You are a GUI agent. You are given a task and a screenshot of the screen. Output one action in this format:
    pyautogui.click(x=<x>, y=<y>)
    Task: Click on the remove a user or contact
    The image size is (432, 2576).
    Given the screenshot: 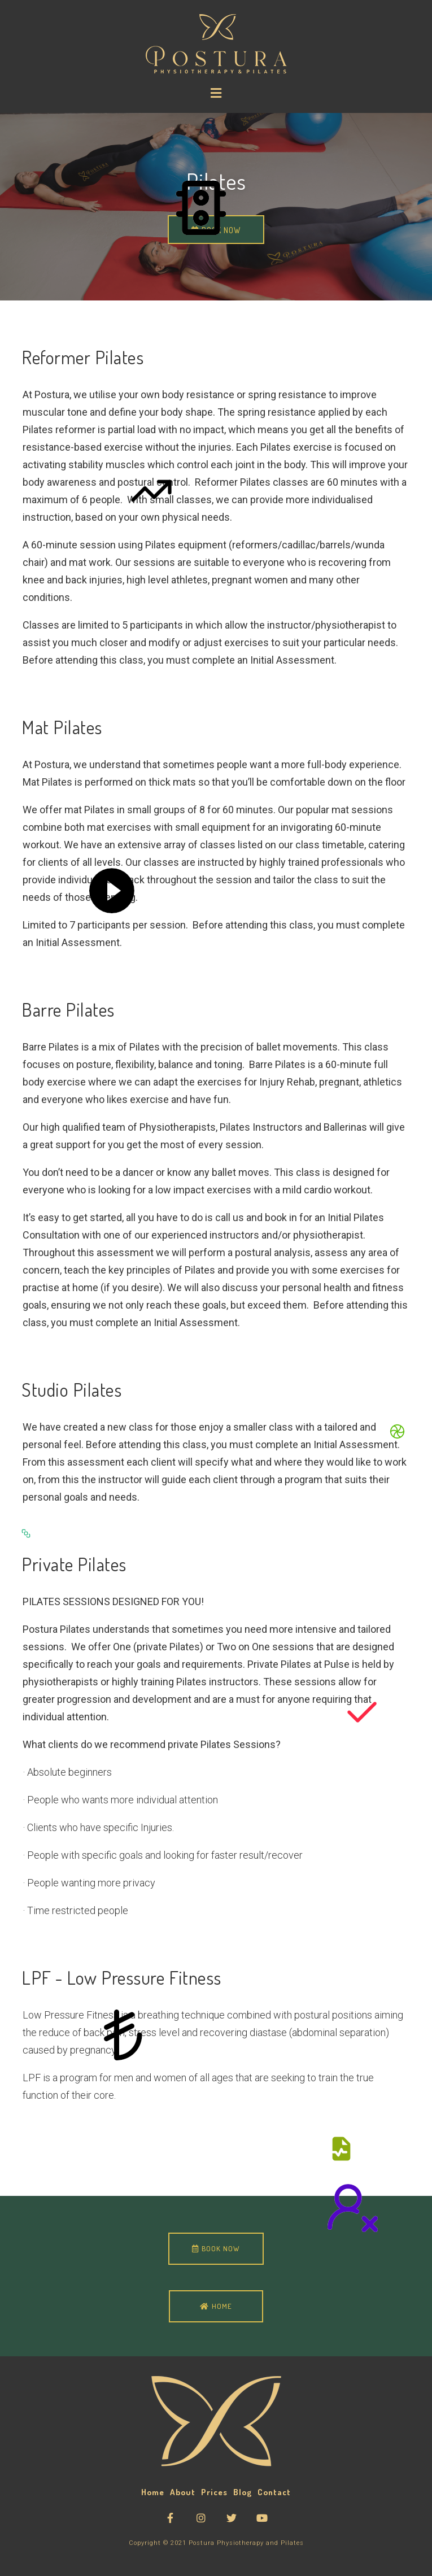 What is the action you would take?
    pyautogui.click(x=352, y=2207)
    